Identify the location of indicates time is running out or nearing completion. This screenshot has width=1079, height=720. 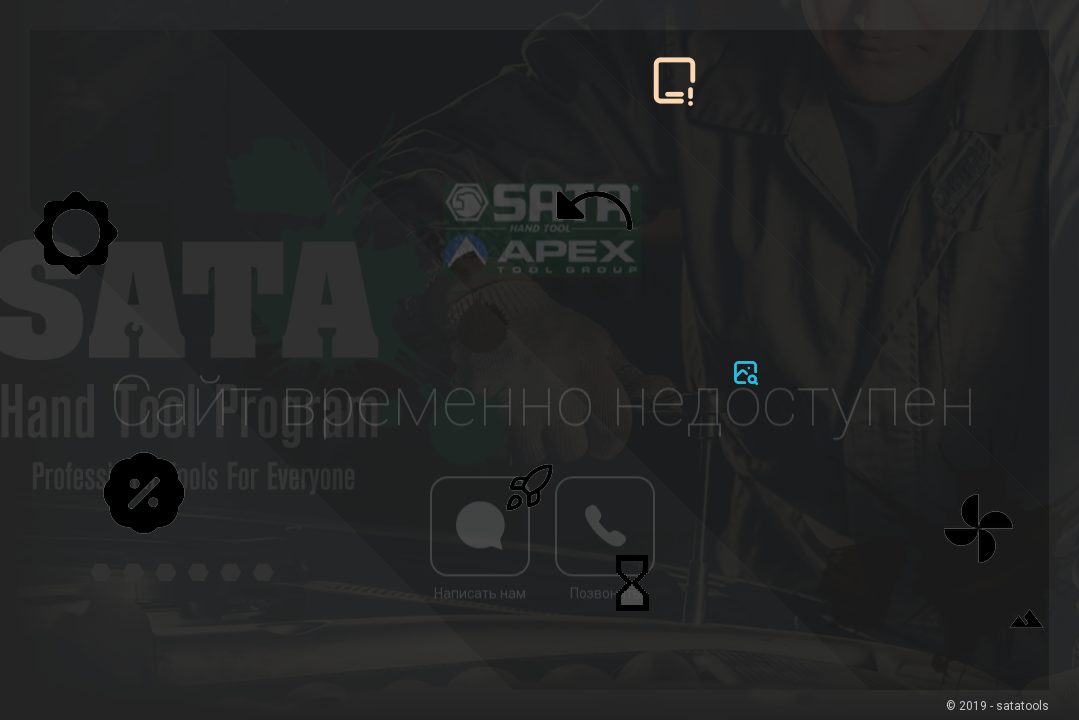
(632, 583).